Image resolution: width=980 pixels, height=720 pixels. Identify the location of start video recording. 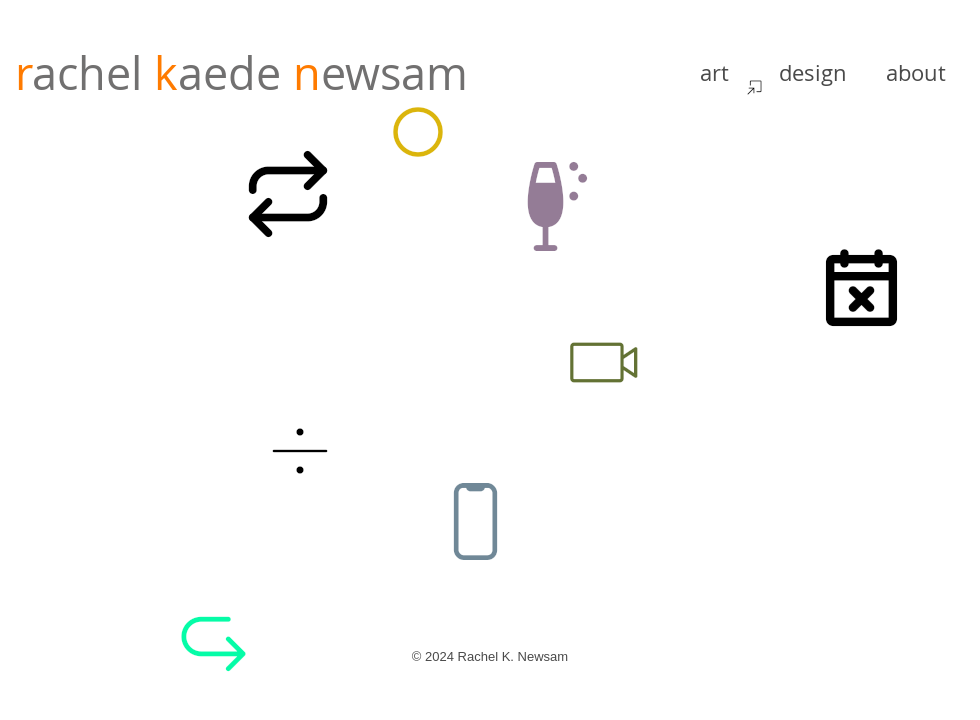
(601, 362).